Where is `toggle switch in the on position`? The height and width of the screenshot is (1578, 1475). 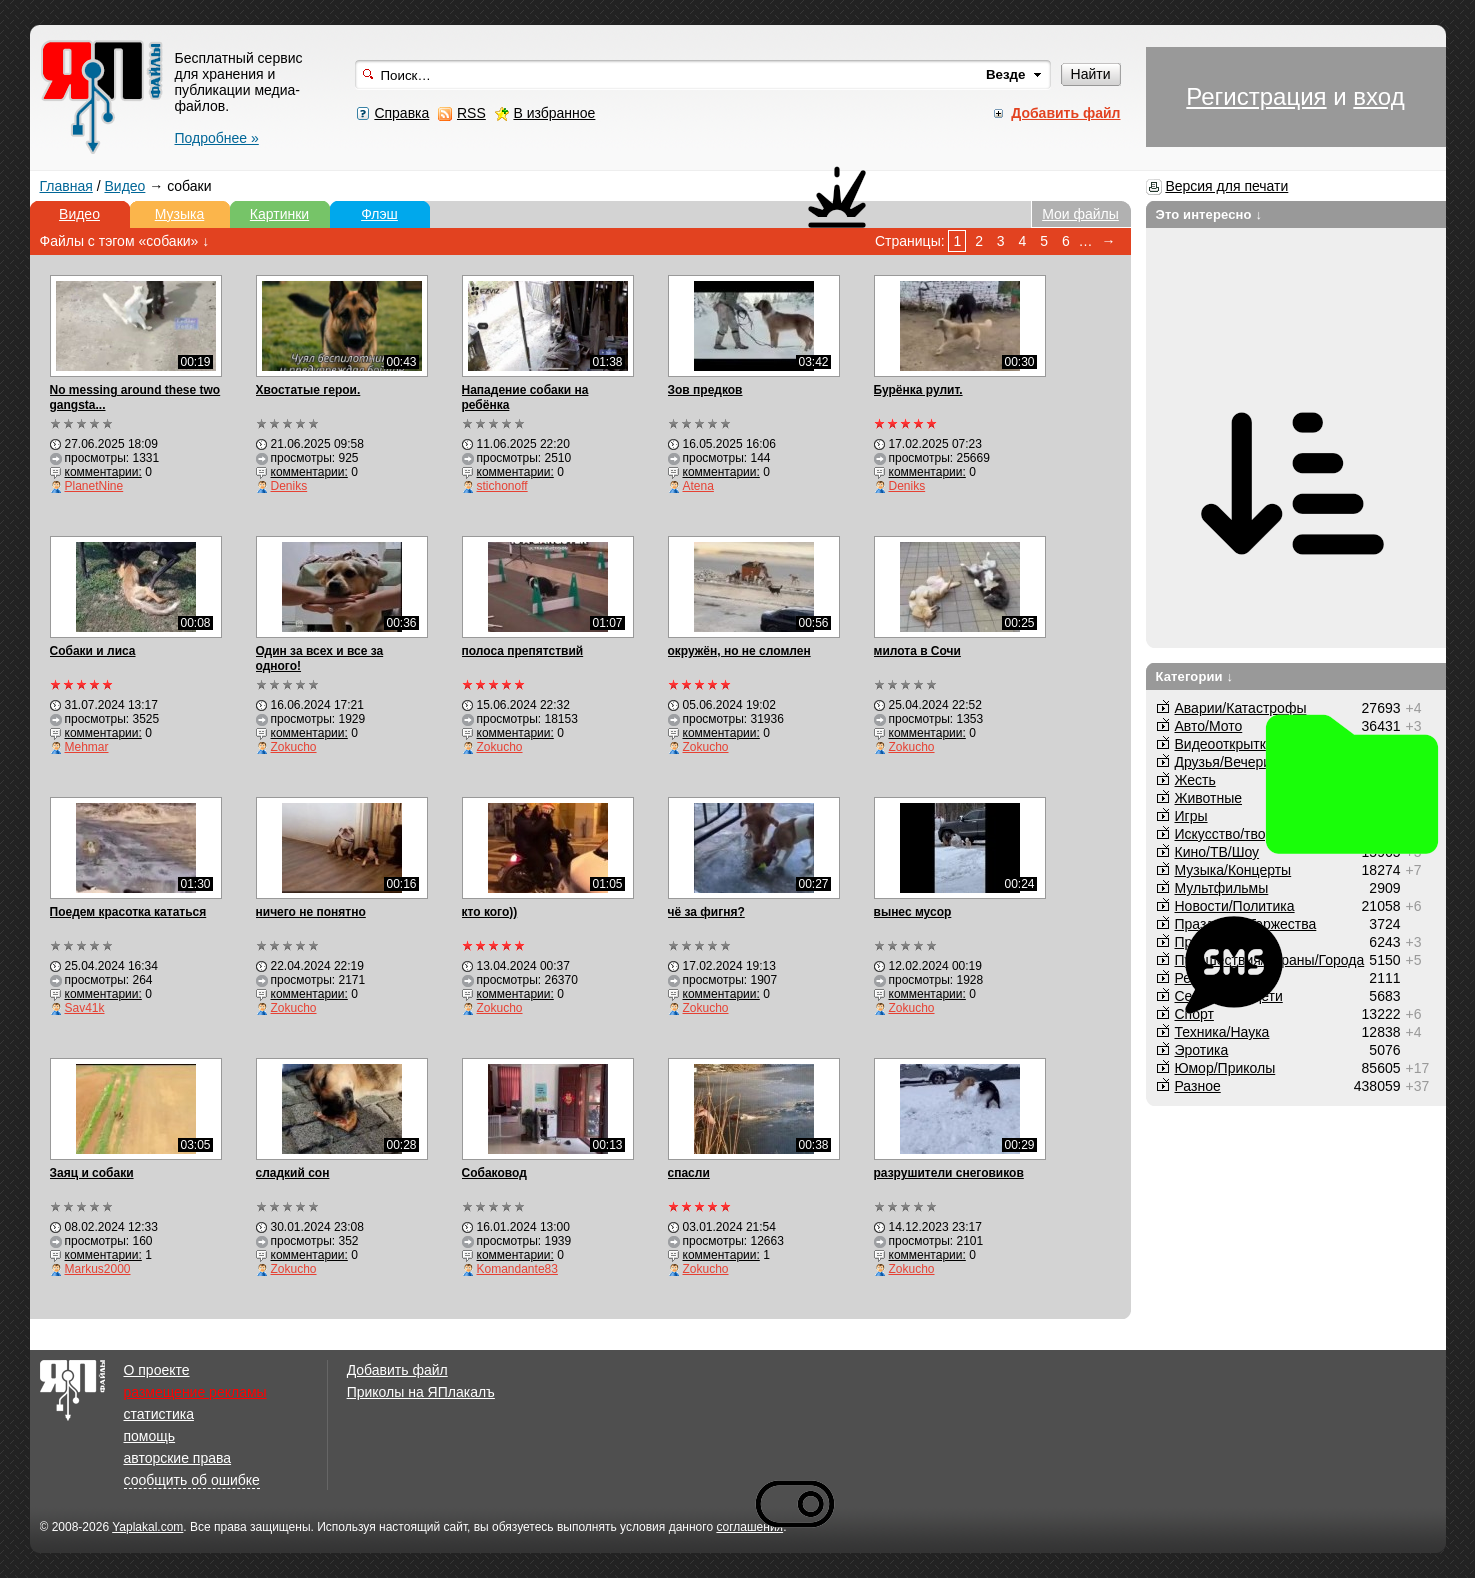
toggle switch in the on position is located at coordinates (795, 1504).